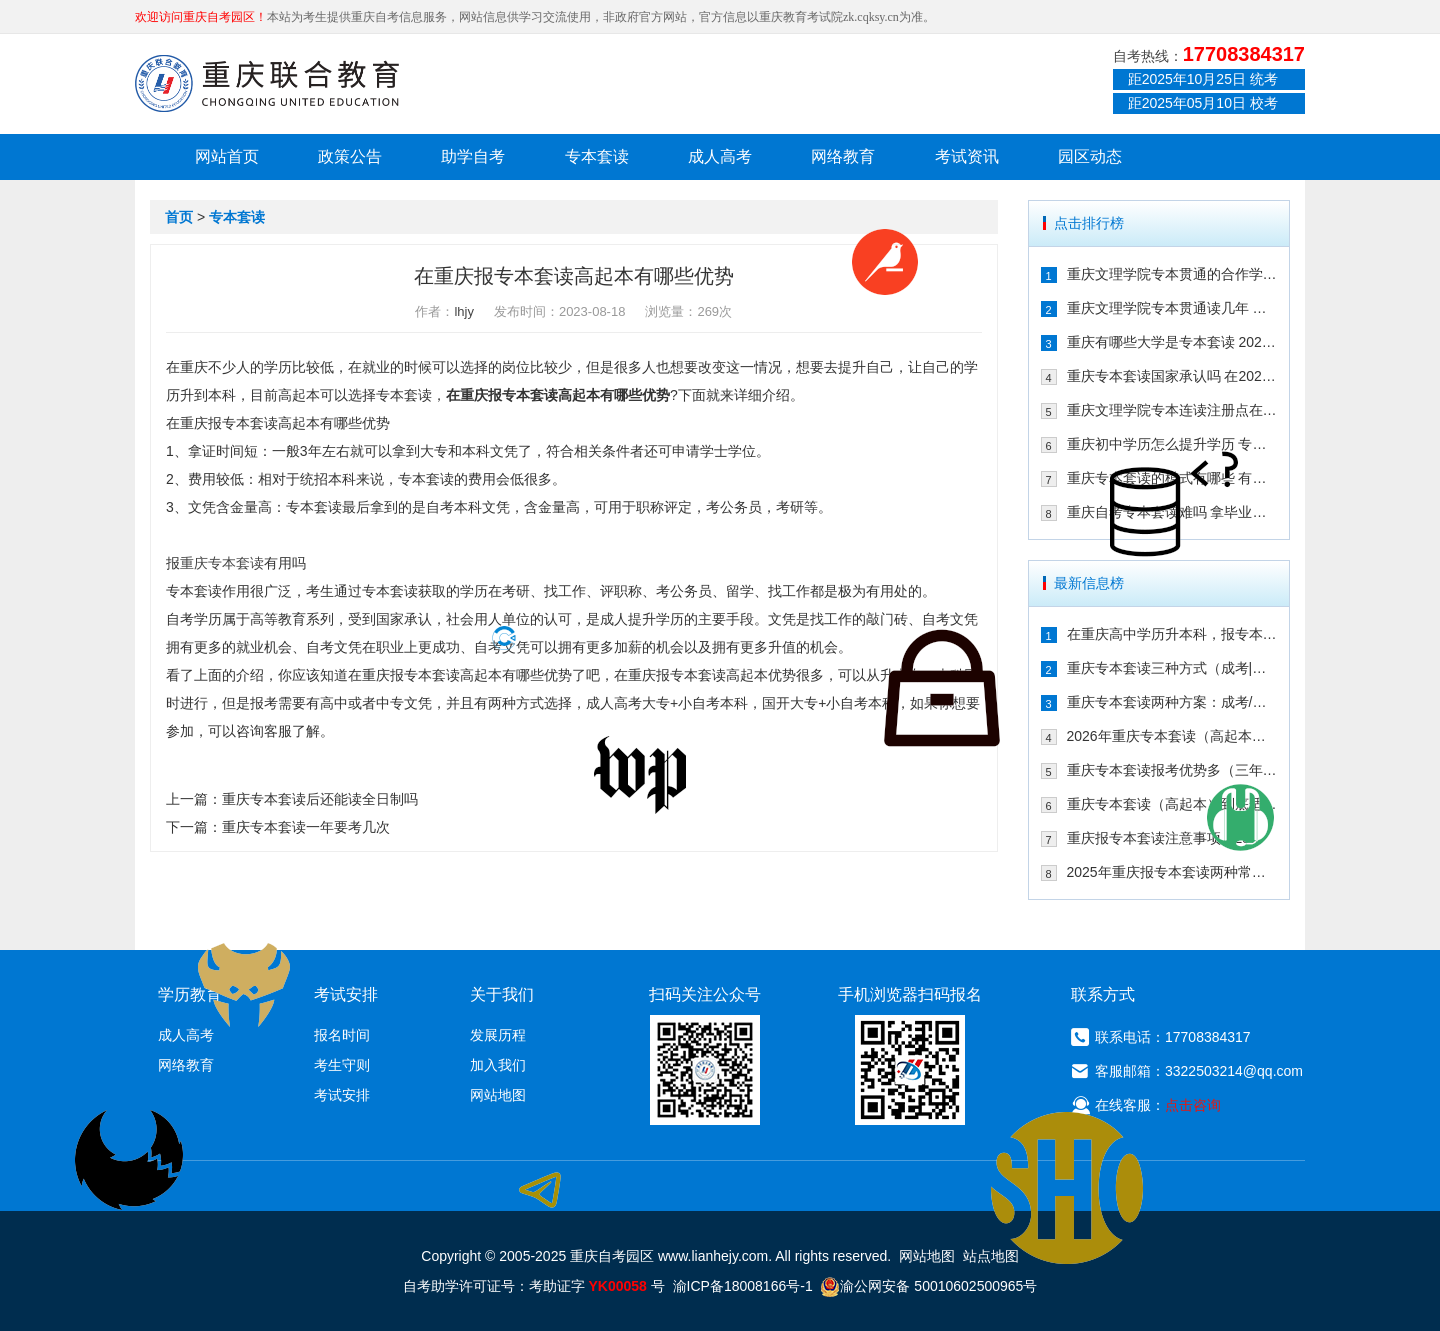  I want to click on mamba ui brand logo, so click(244, 985).